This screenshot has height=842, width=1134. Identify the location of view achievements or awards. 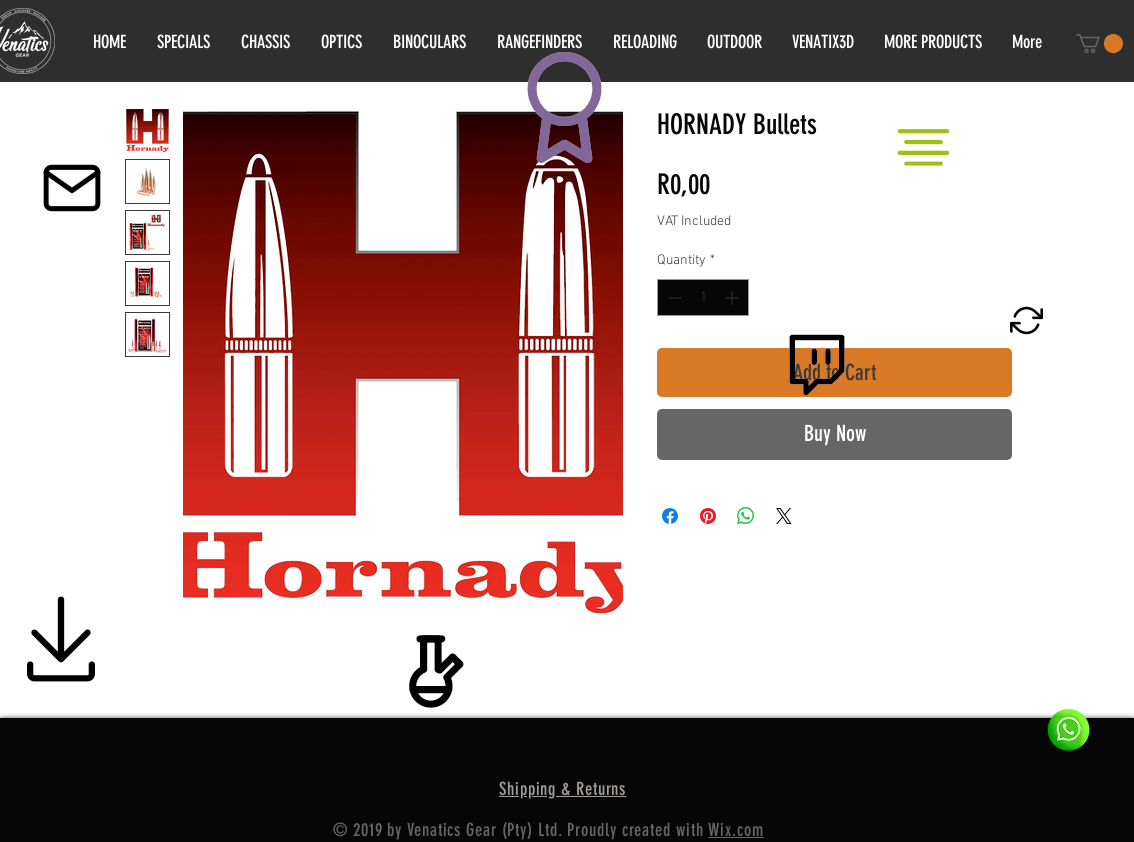
(564, 107).